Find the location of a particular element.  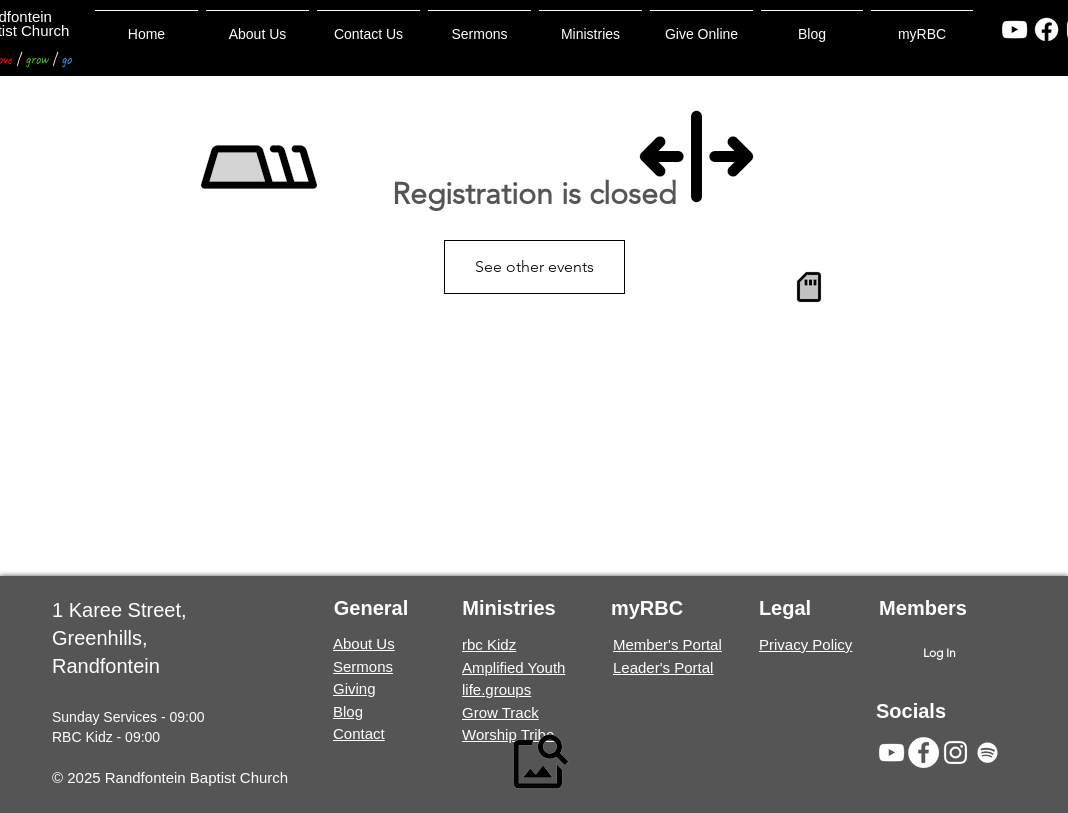

expand content horizontally is located at coordinates (696, 156).